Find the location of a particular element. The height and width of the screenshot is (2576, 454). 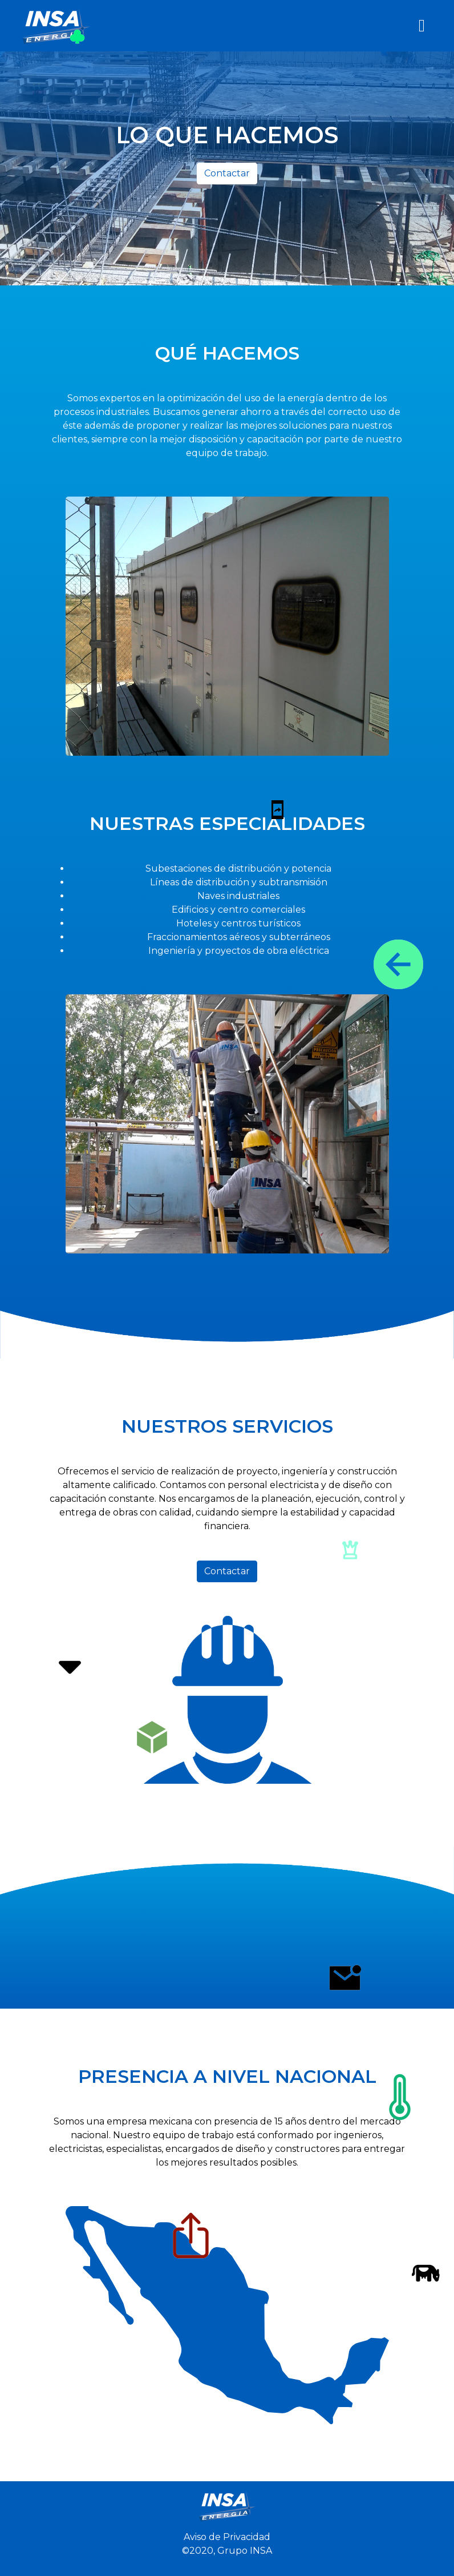

play chess or access chess game is located at coordinates (350, 1550).